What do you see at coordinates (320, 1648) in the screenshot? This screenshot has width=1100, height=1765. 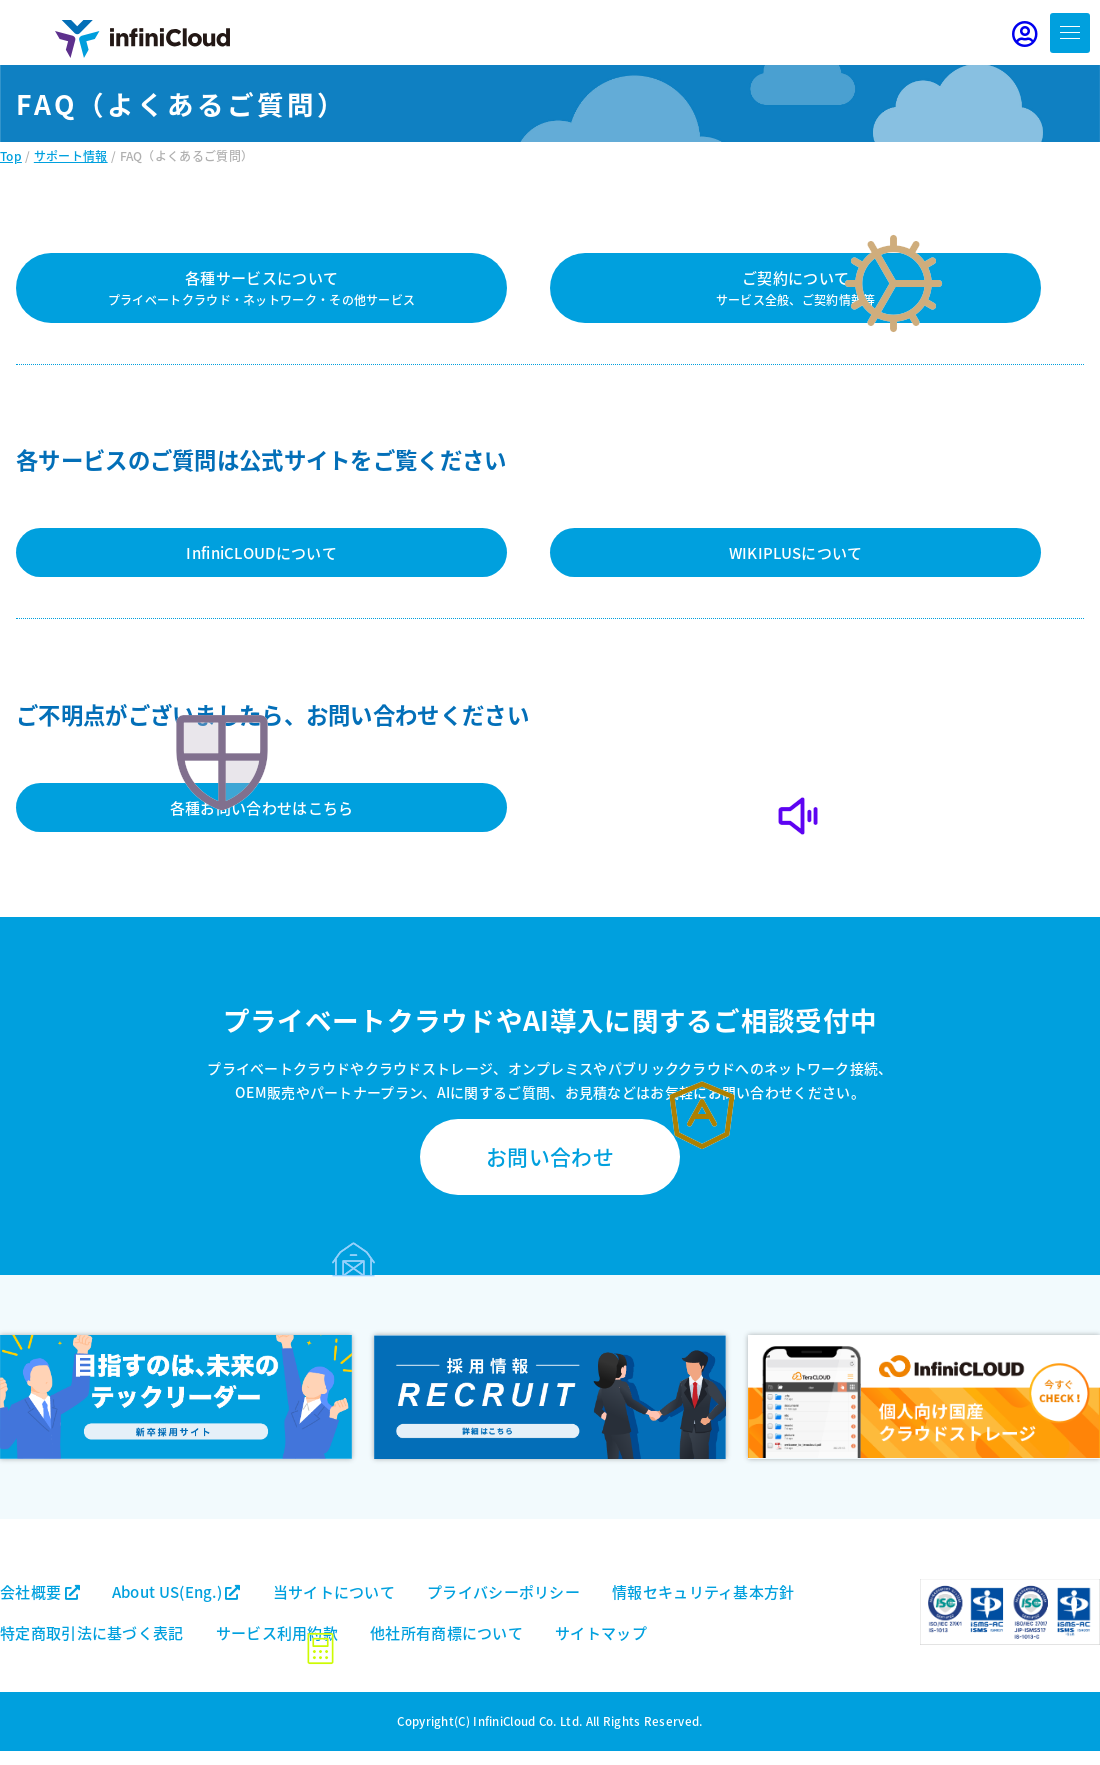 I see `open calculator app` at bounding box center [320, 1648].